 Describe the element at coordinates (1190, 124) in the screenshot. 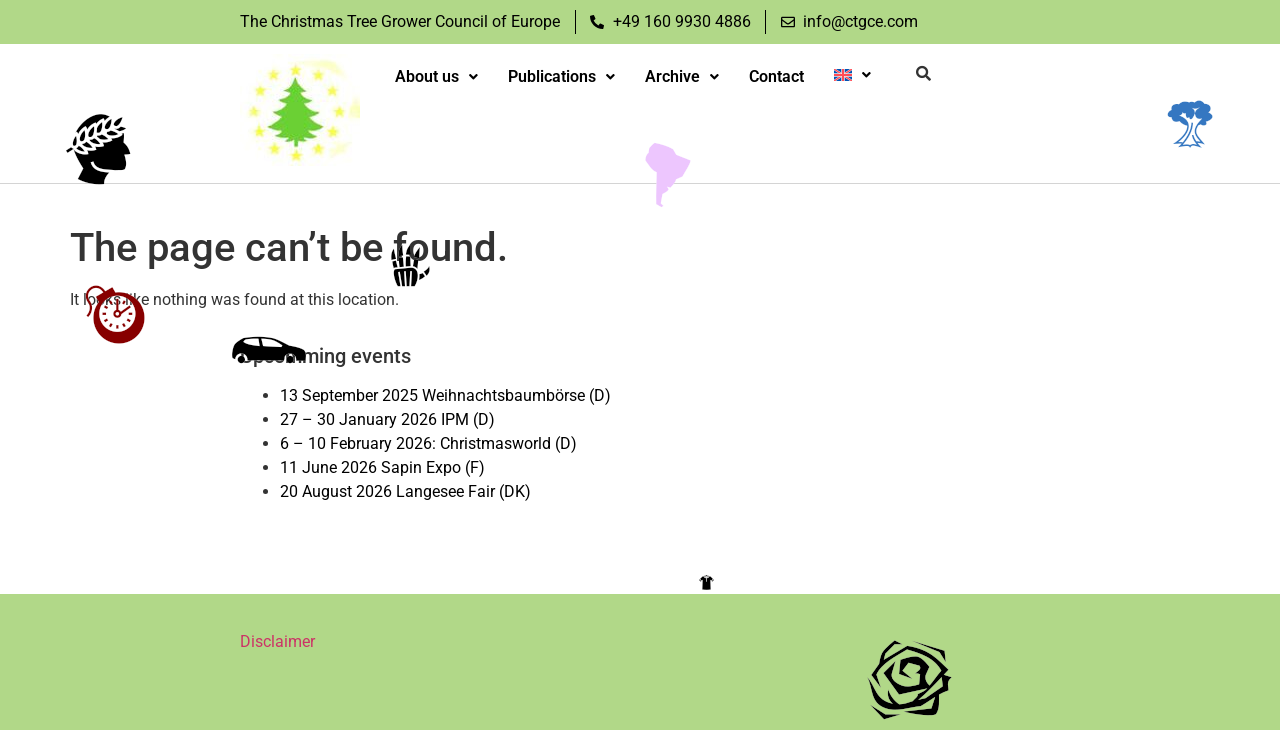

I see `represents nature or environmental features in a game` at that location.